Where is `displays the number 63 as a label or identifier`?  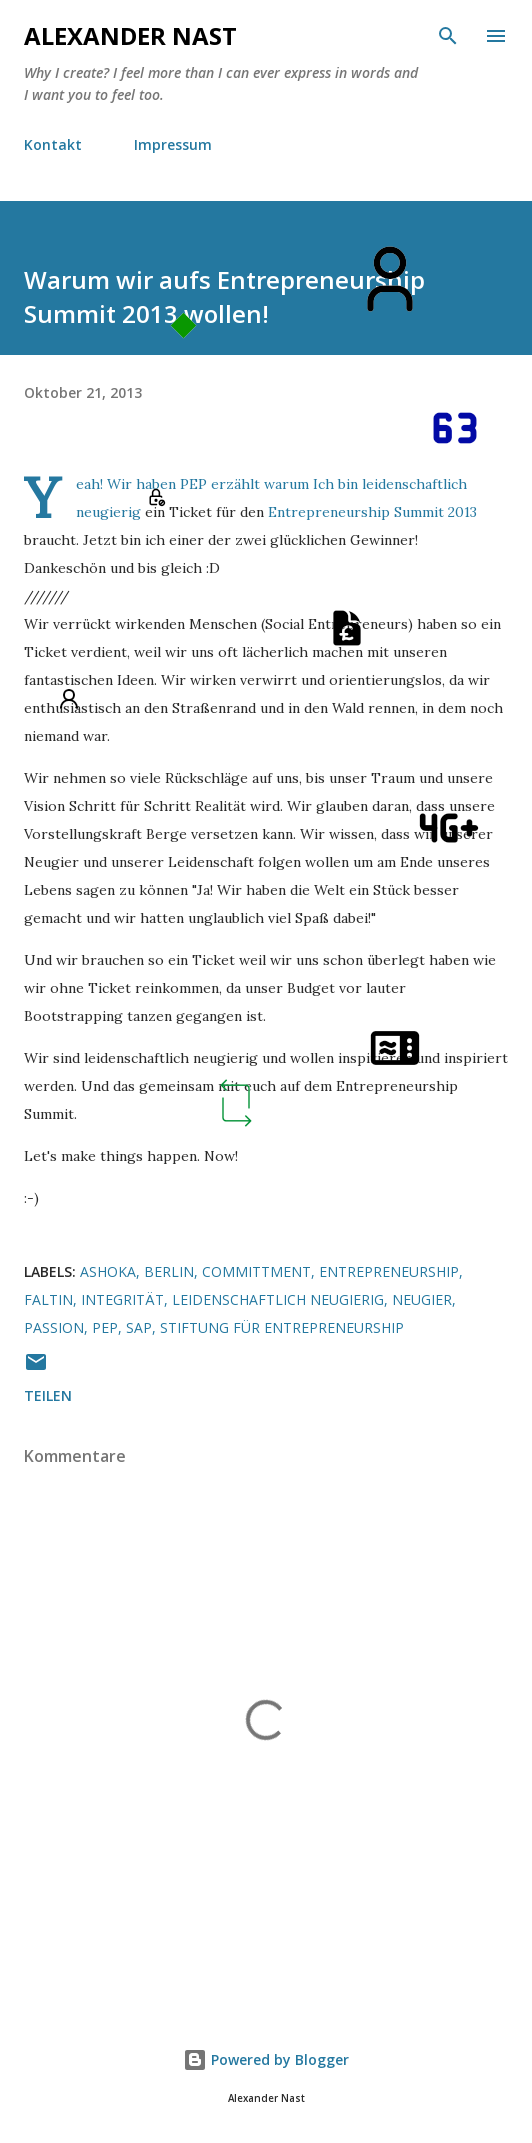 displays the number 63 as a label or identifier is located at coordinates (455, 428).